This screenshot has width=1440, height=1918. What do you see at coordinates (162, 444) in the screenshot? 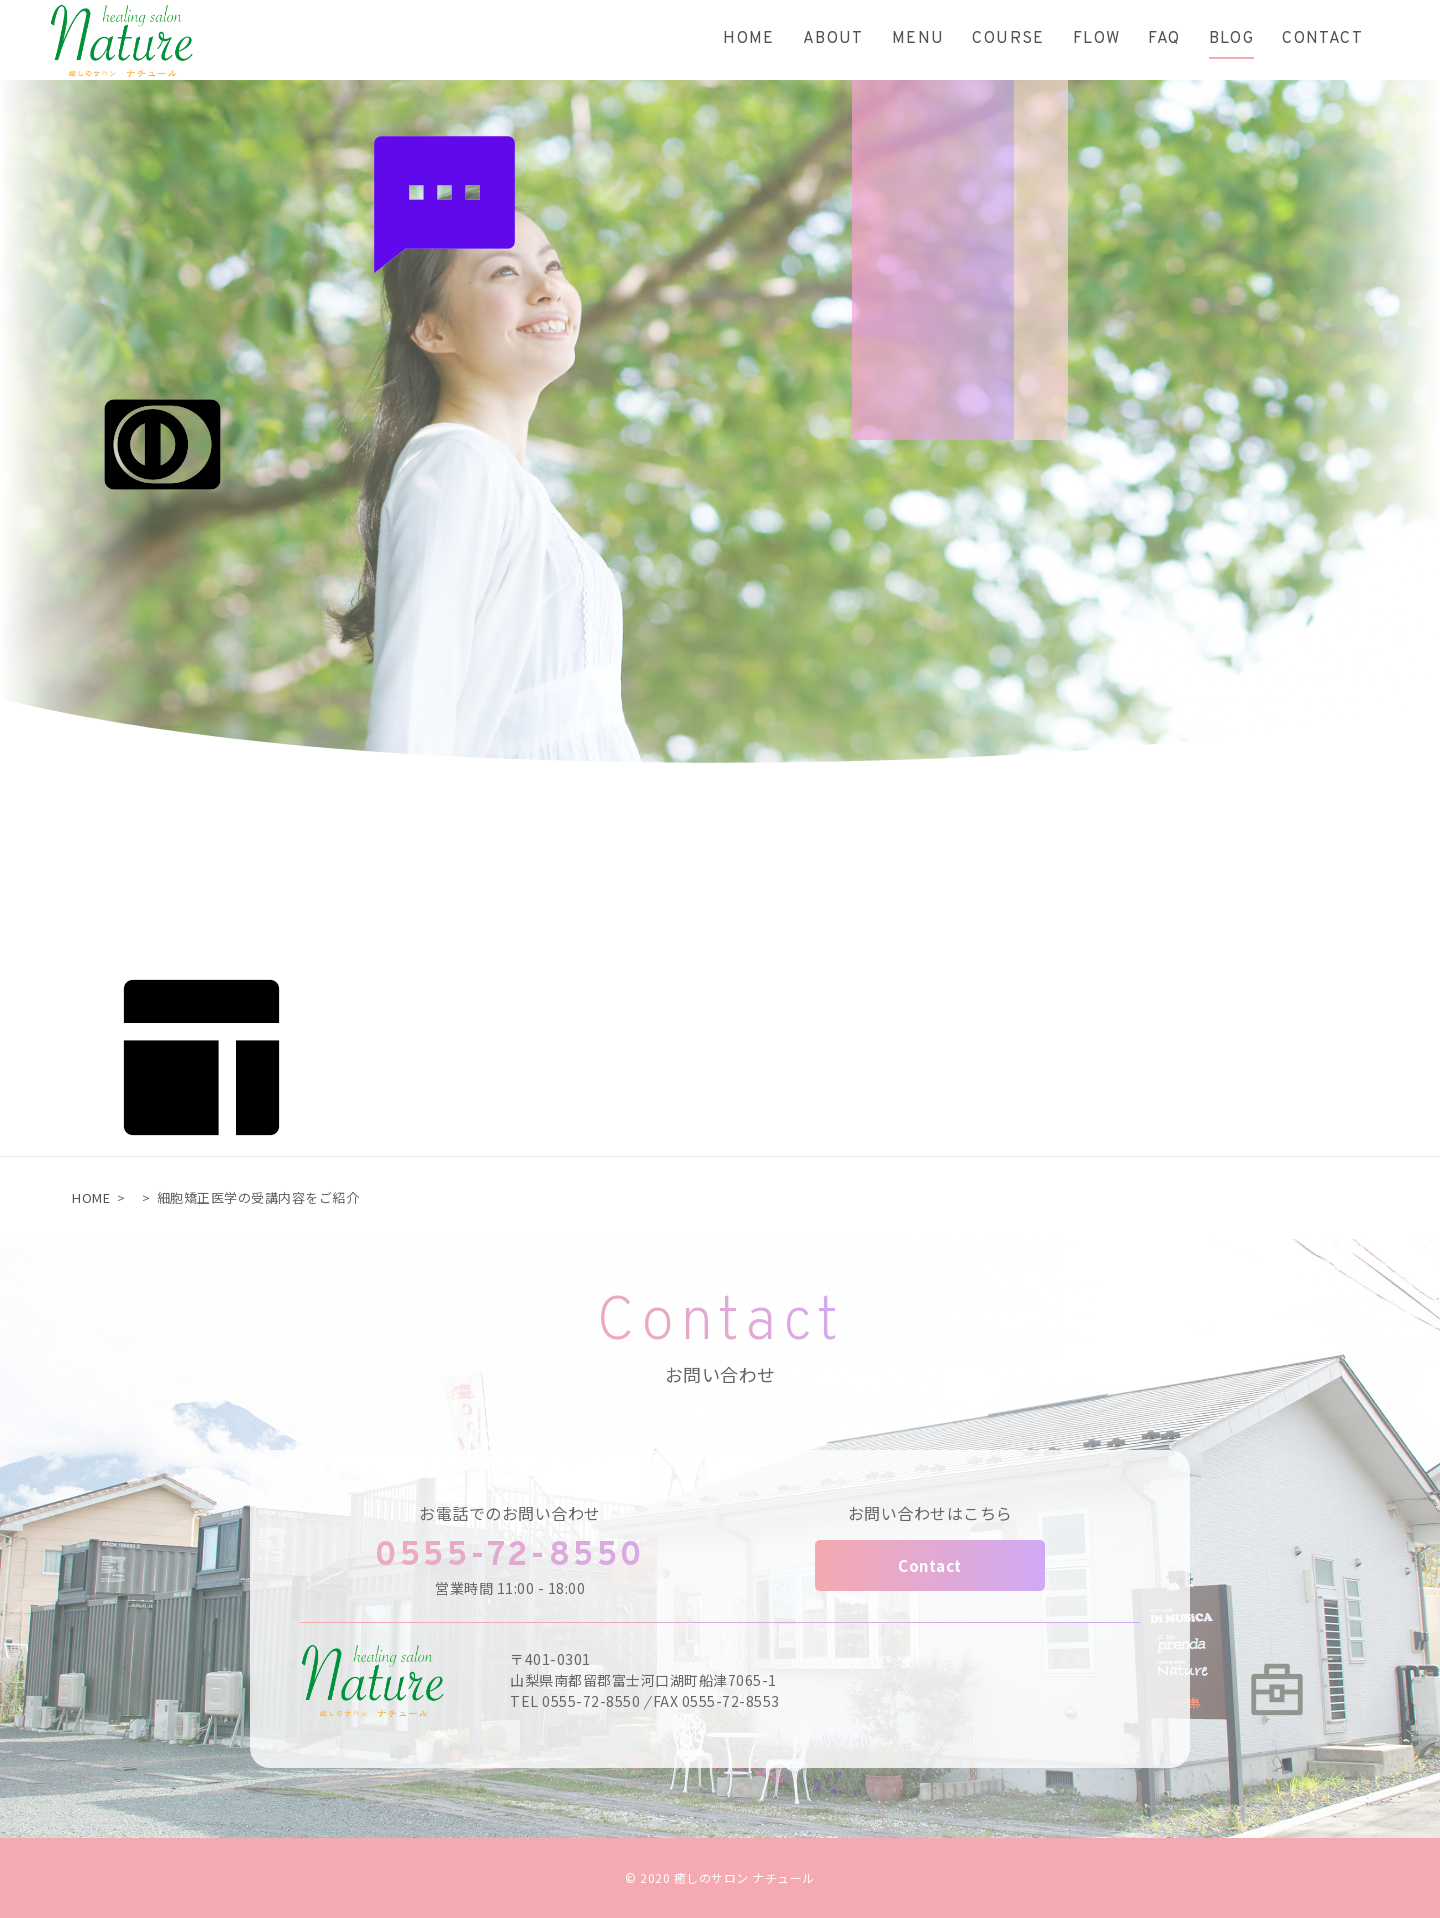
I see `pay with Diners Club credit card` at bounding box center [162, 444].